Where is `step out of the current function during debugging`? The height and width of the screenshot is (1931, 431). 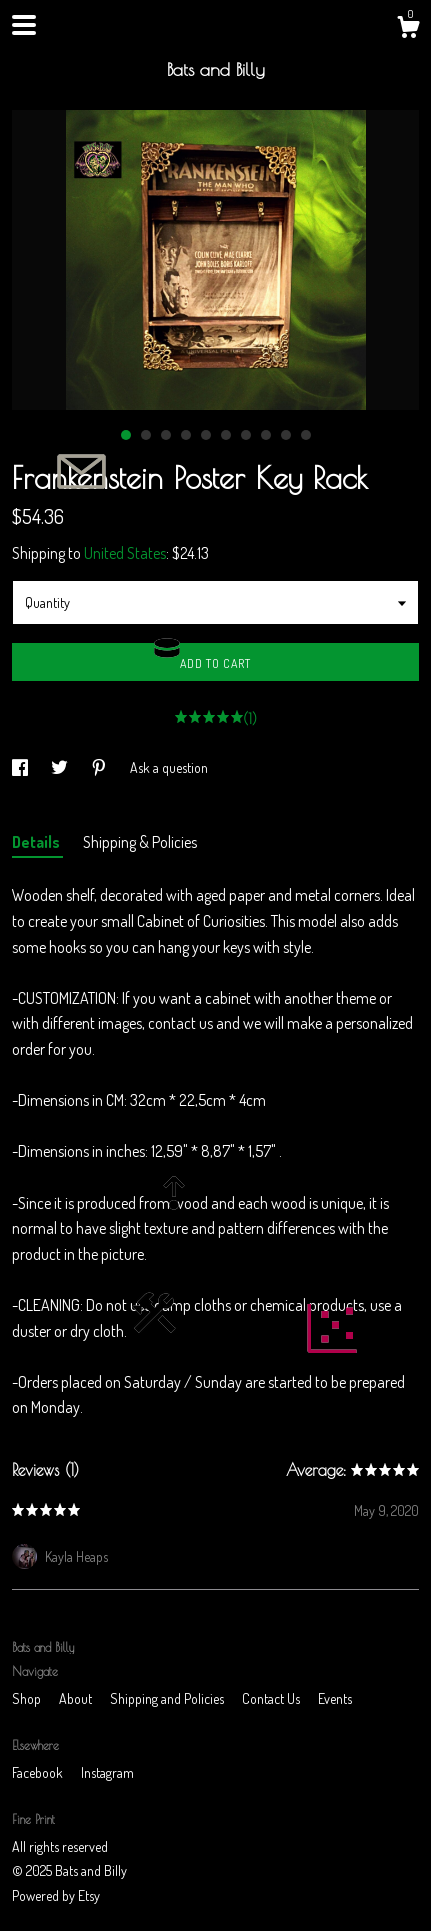 step out of the current function during debugging is located at coordinates (174, 1193).